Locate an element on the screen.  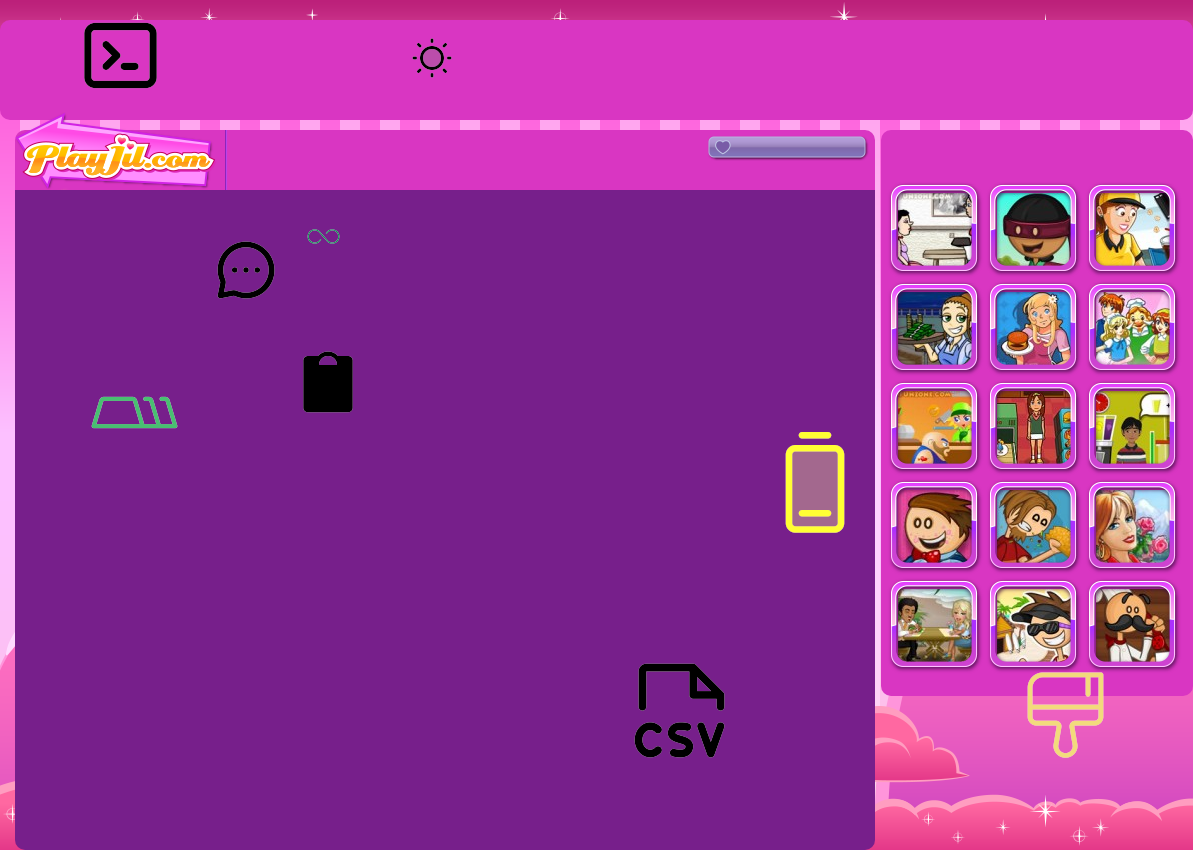
access painting or drawing tools is located at coordinates (1065, 713).